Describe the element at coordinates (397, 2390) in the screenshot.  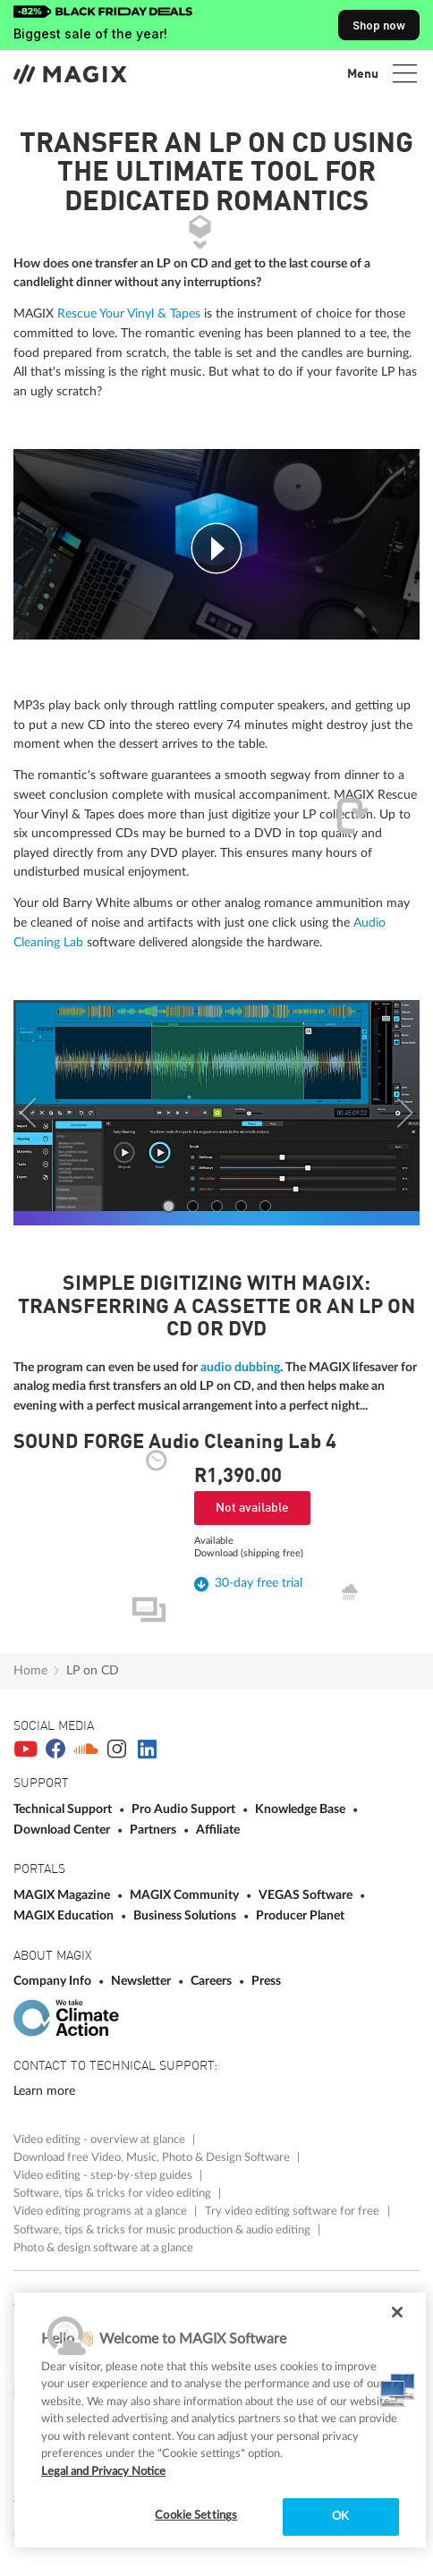
I see `indicates network connection is idle with no active traffic` at that location.